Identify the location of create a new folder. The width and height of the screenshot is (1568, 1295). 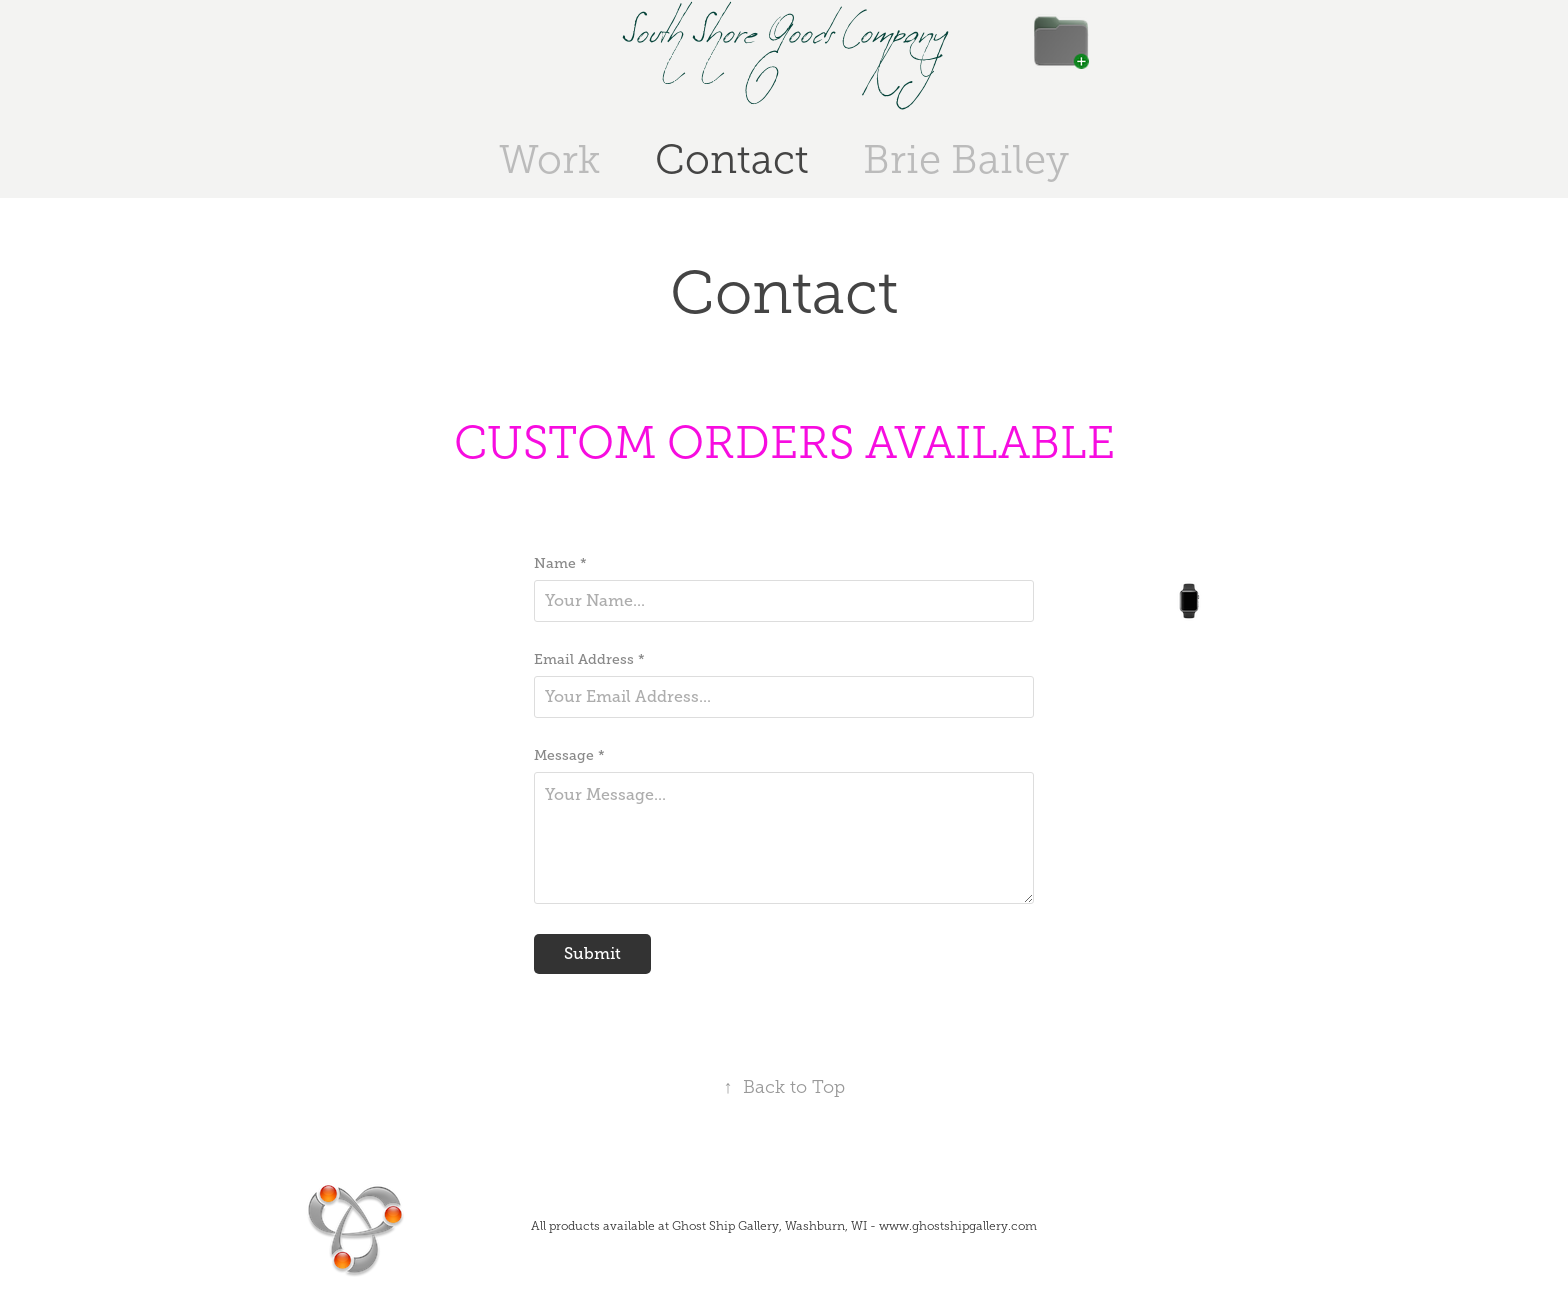
(1061, 41).